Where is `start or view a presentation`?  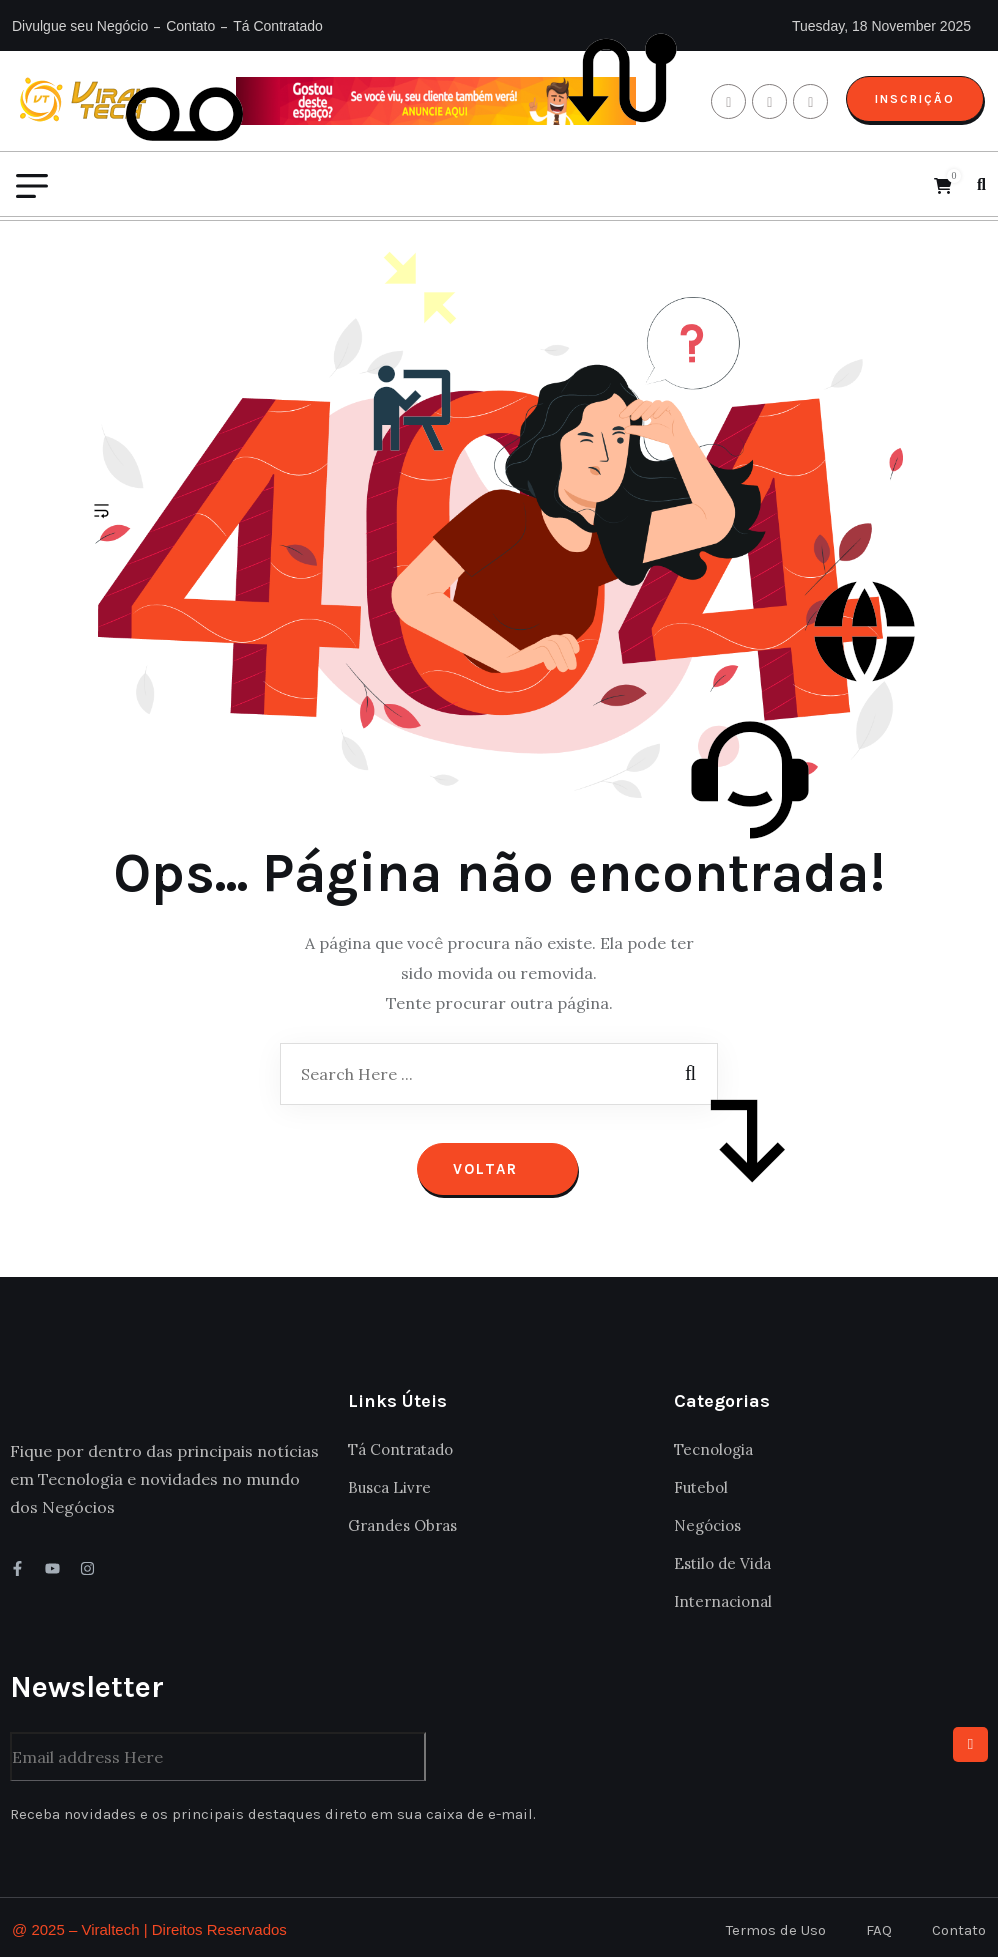
start or view a presentation is located at coordinates (412, 408).